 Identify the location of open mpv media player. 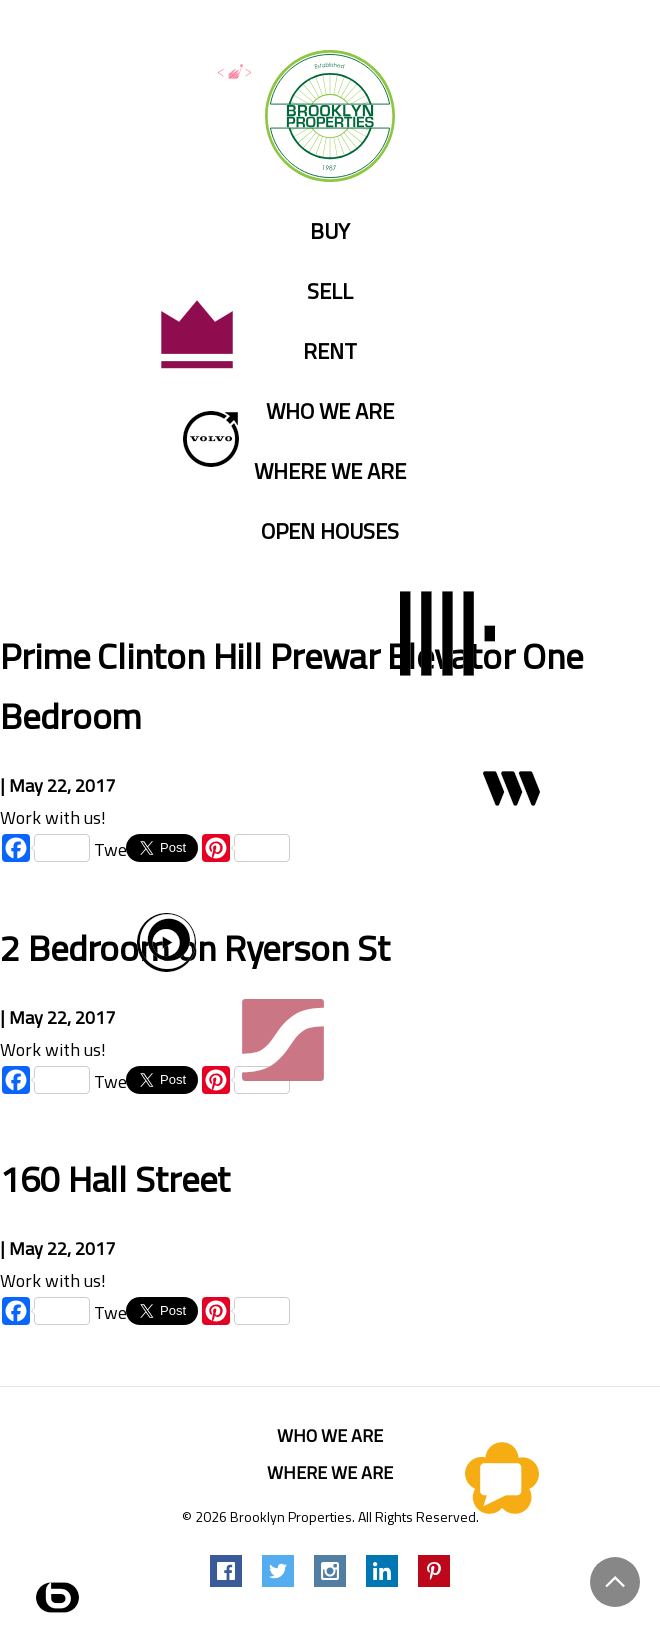
(166, 942).